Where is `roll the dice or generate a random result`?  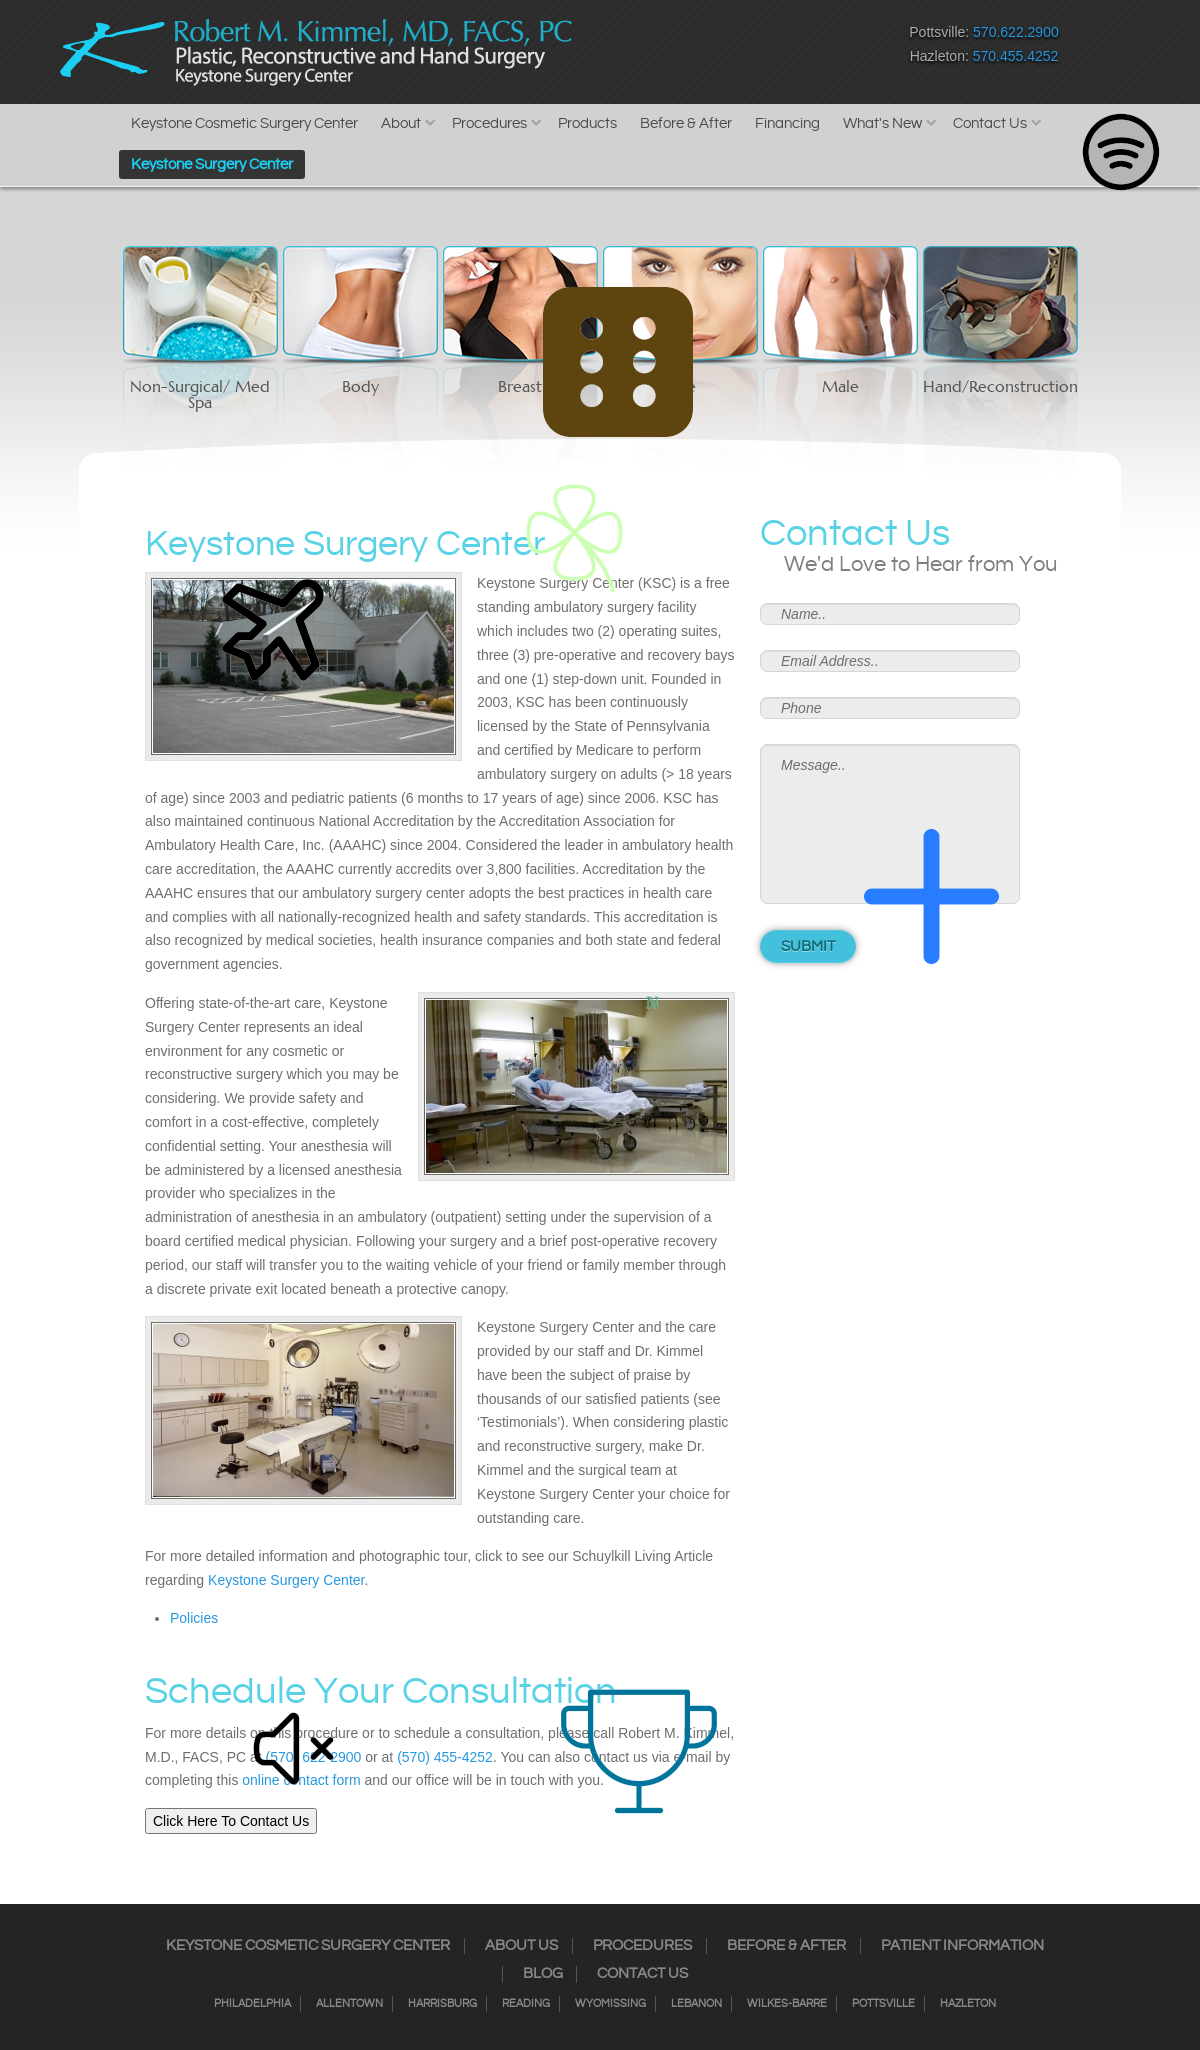
roll the dice or generate a random result is located at coordinates (618, 362).